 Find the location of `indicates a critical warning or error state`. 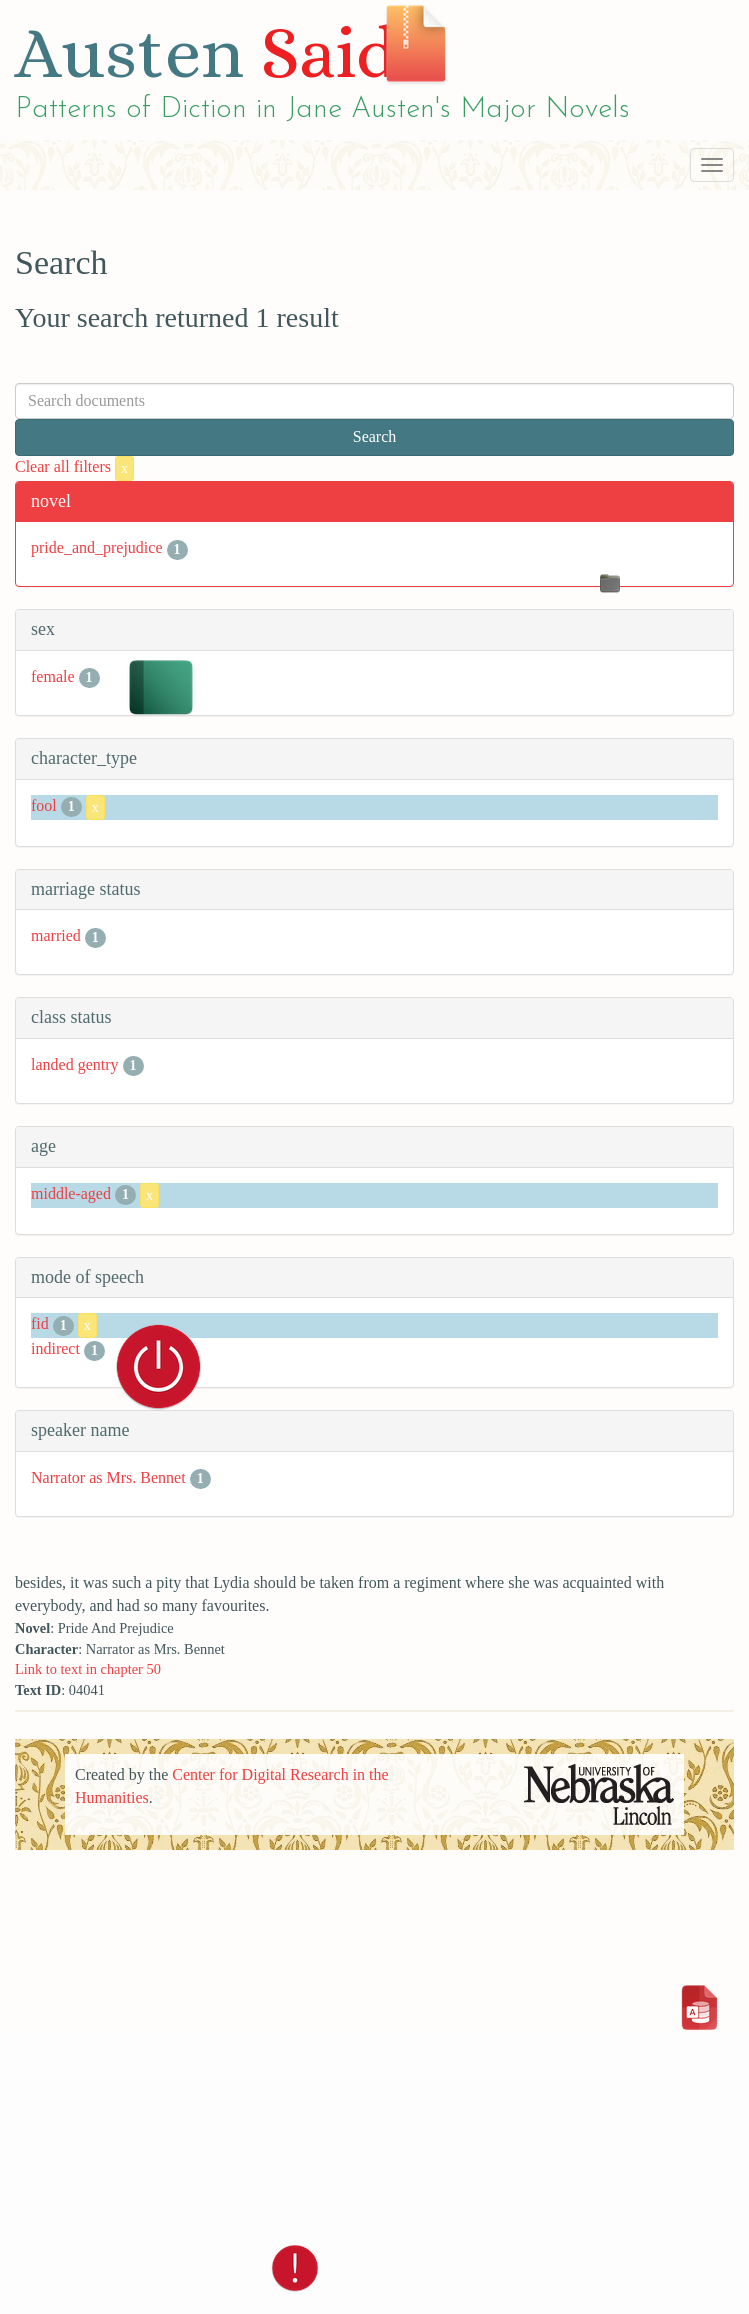

indicates a critical warning or error state is located at coordinates (295, 2268).